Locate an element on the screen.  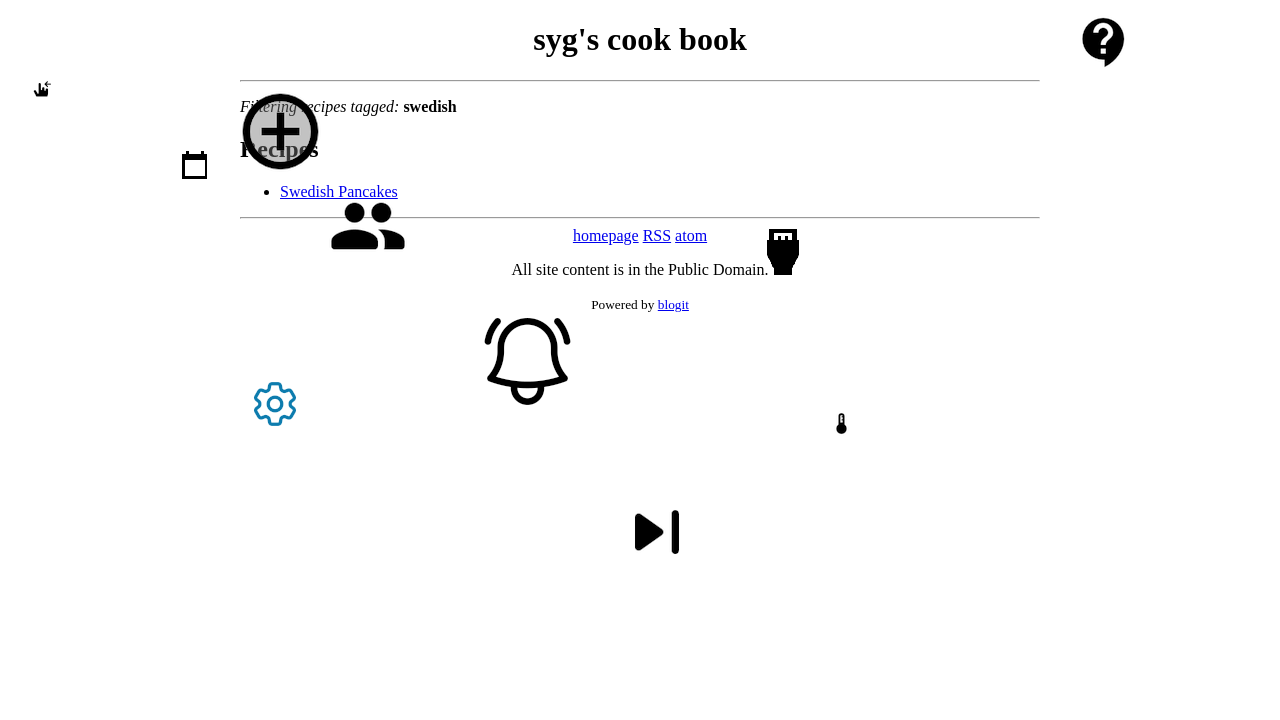
view contacts or people list is located at coordinates (368, 226).